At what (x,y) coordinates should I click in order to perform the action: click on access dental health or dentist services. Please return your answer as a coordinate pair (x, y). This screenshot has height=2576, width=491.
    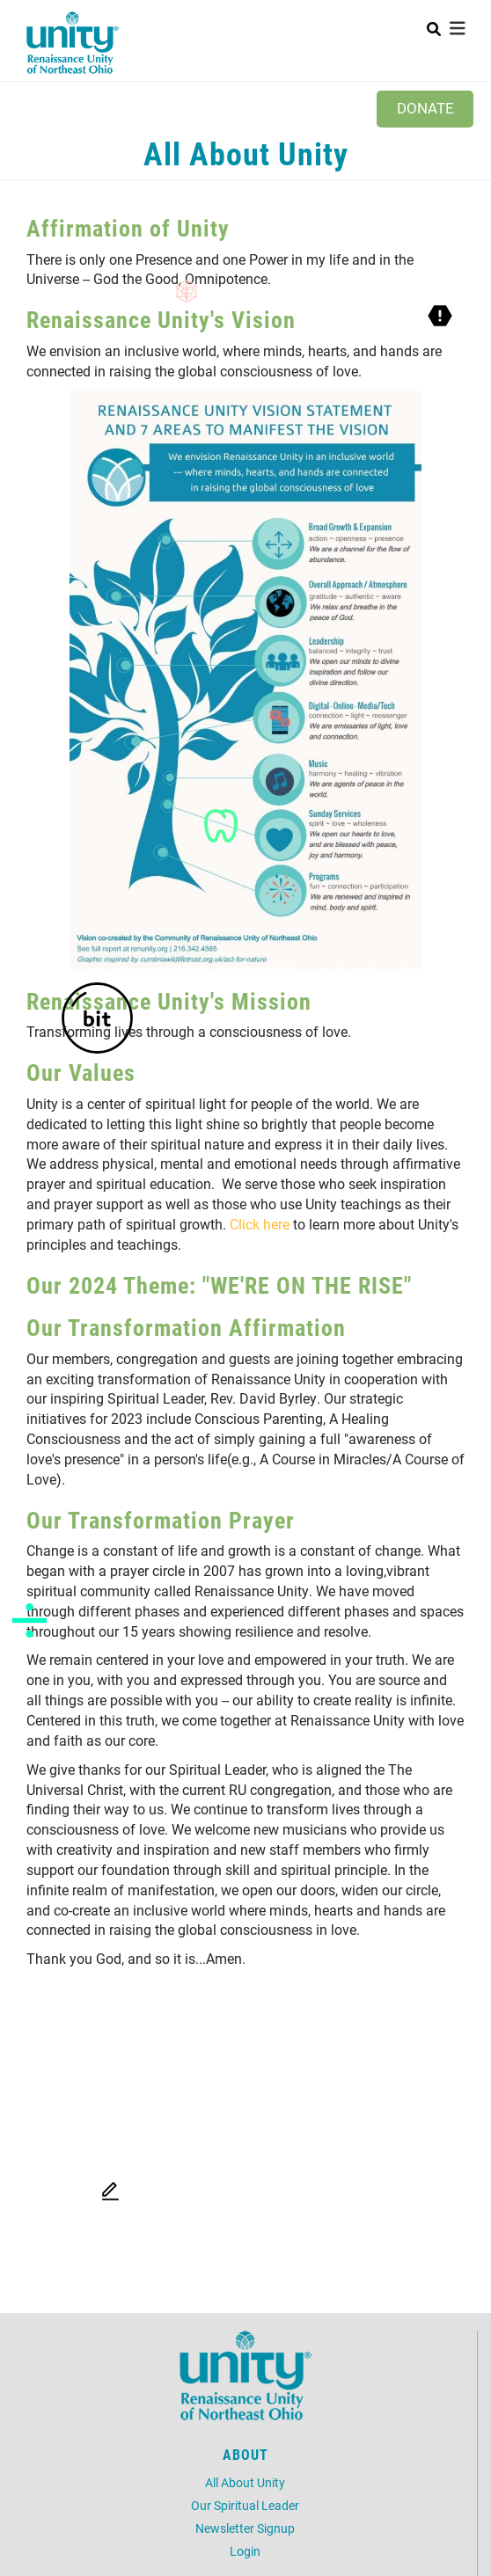
    Looking at the image, I should click on (221, 826).